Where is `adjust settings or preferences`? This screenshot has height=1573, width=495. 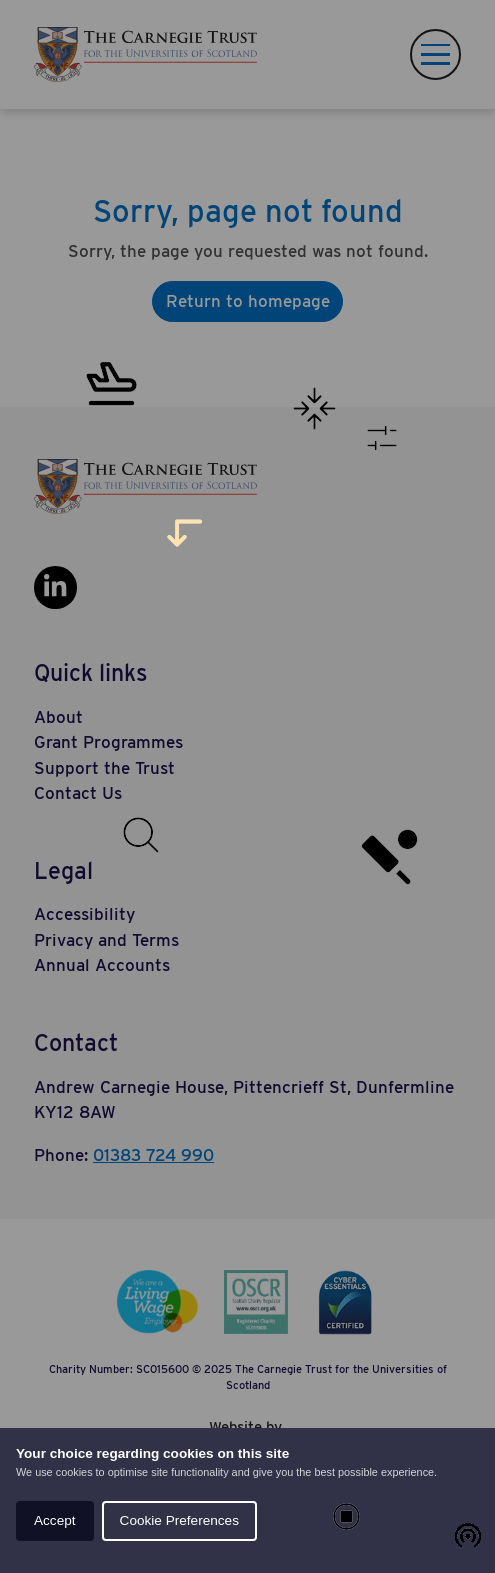
adjust settings or preferences is located at coordinates (382, 438).